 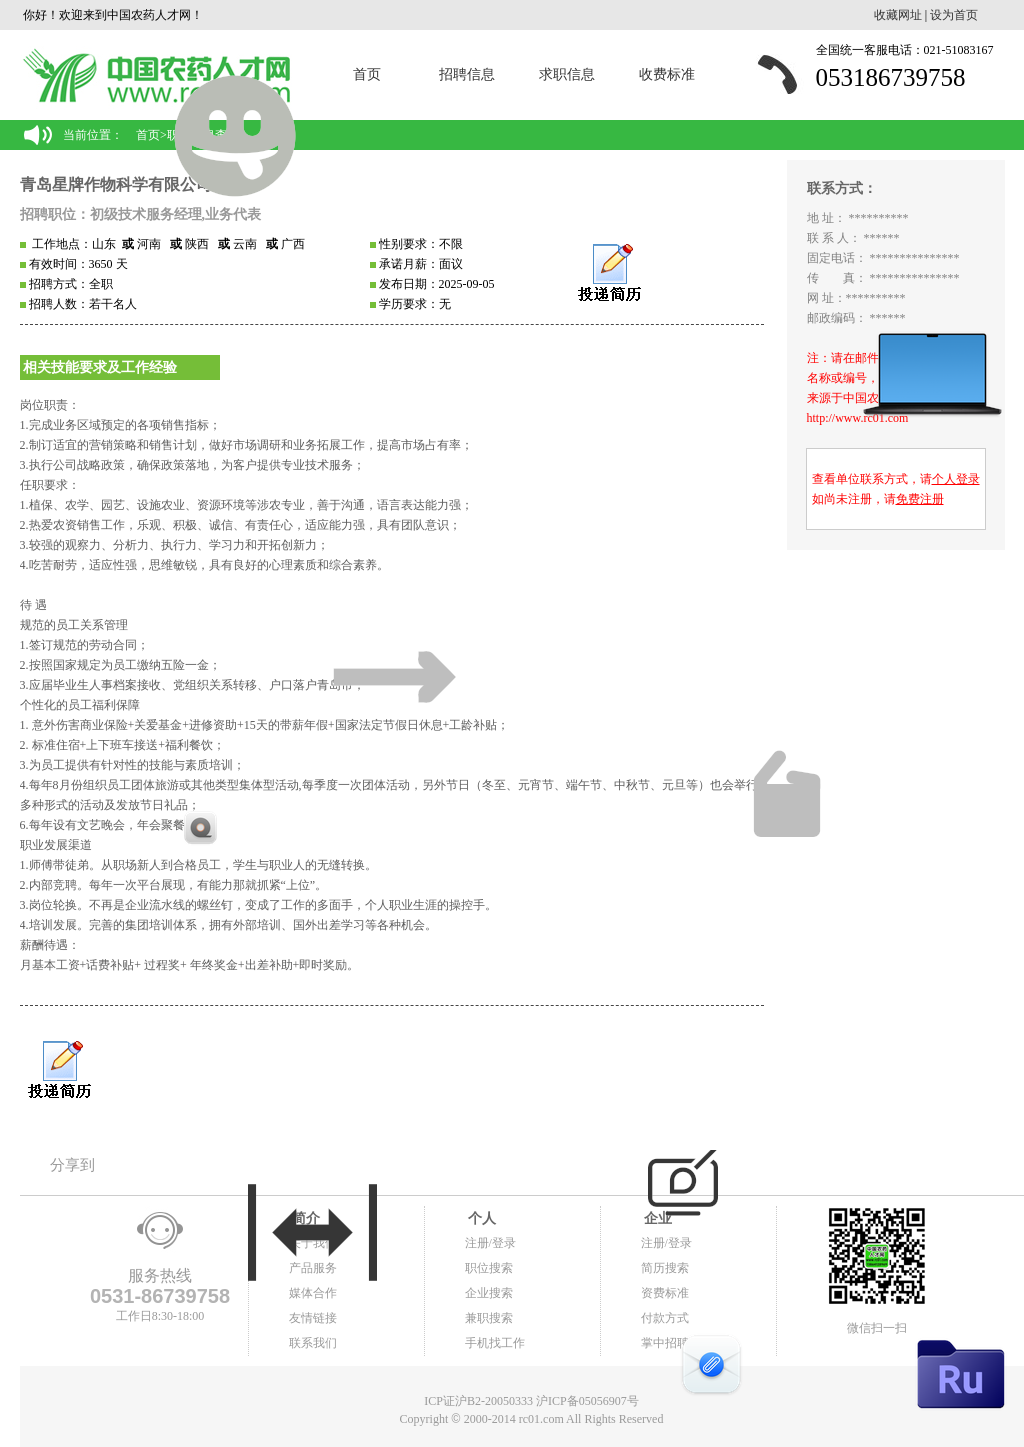 I want to click on adjust spacing between elements, so click(x=312, y=1232).